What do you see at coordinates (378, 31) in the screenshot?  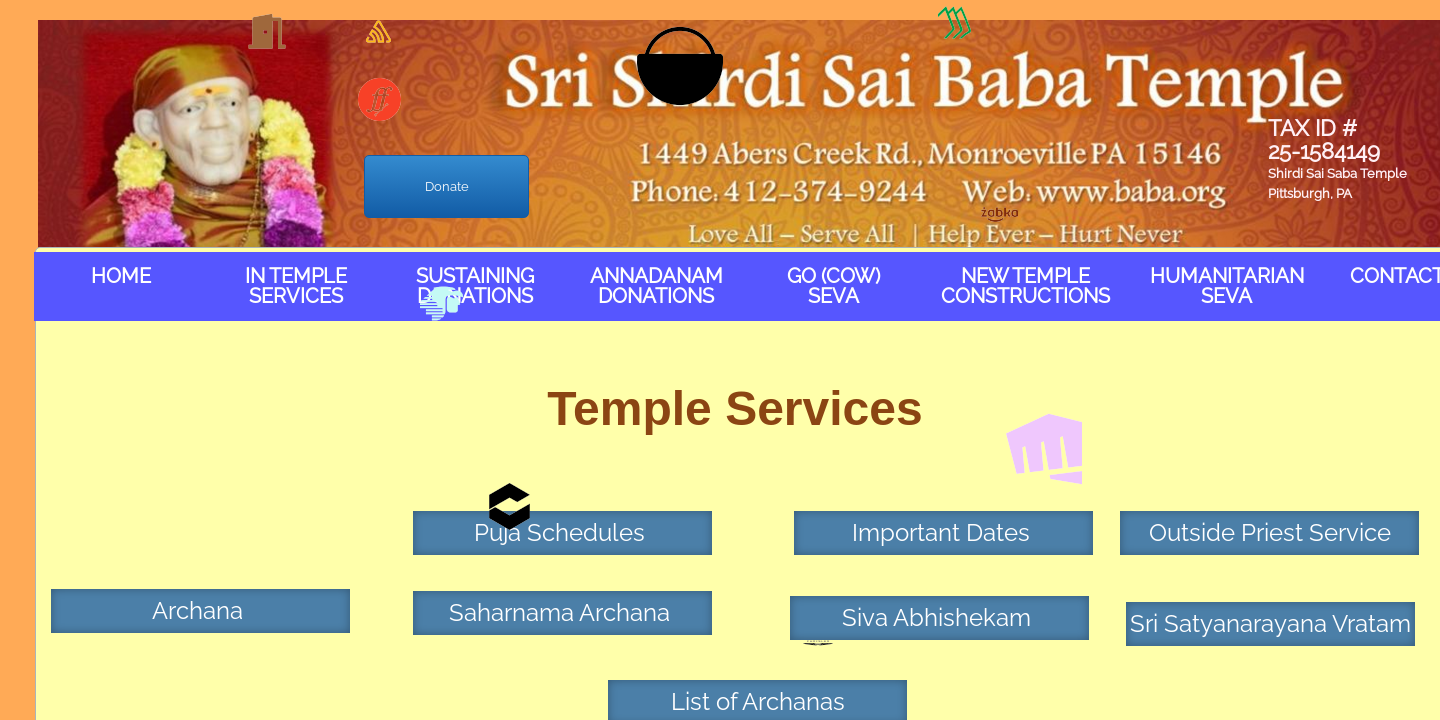 I see `link to Sentry error monitoring service` at bounding box center [378, 31].